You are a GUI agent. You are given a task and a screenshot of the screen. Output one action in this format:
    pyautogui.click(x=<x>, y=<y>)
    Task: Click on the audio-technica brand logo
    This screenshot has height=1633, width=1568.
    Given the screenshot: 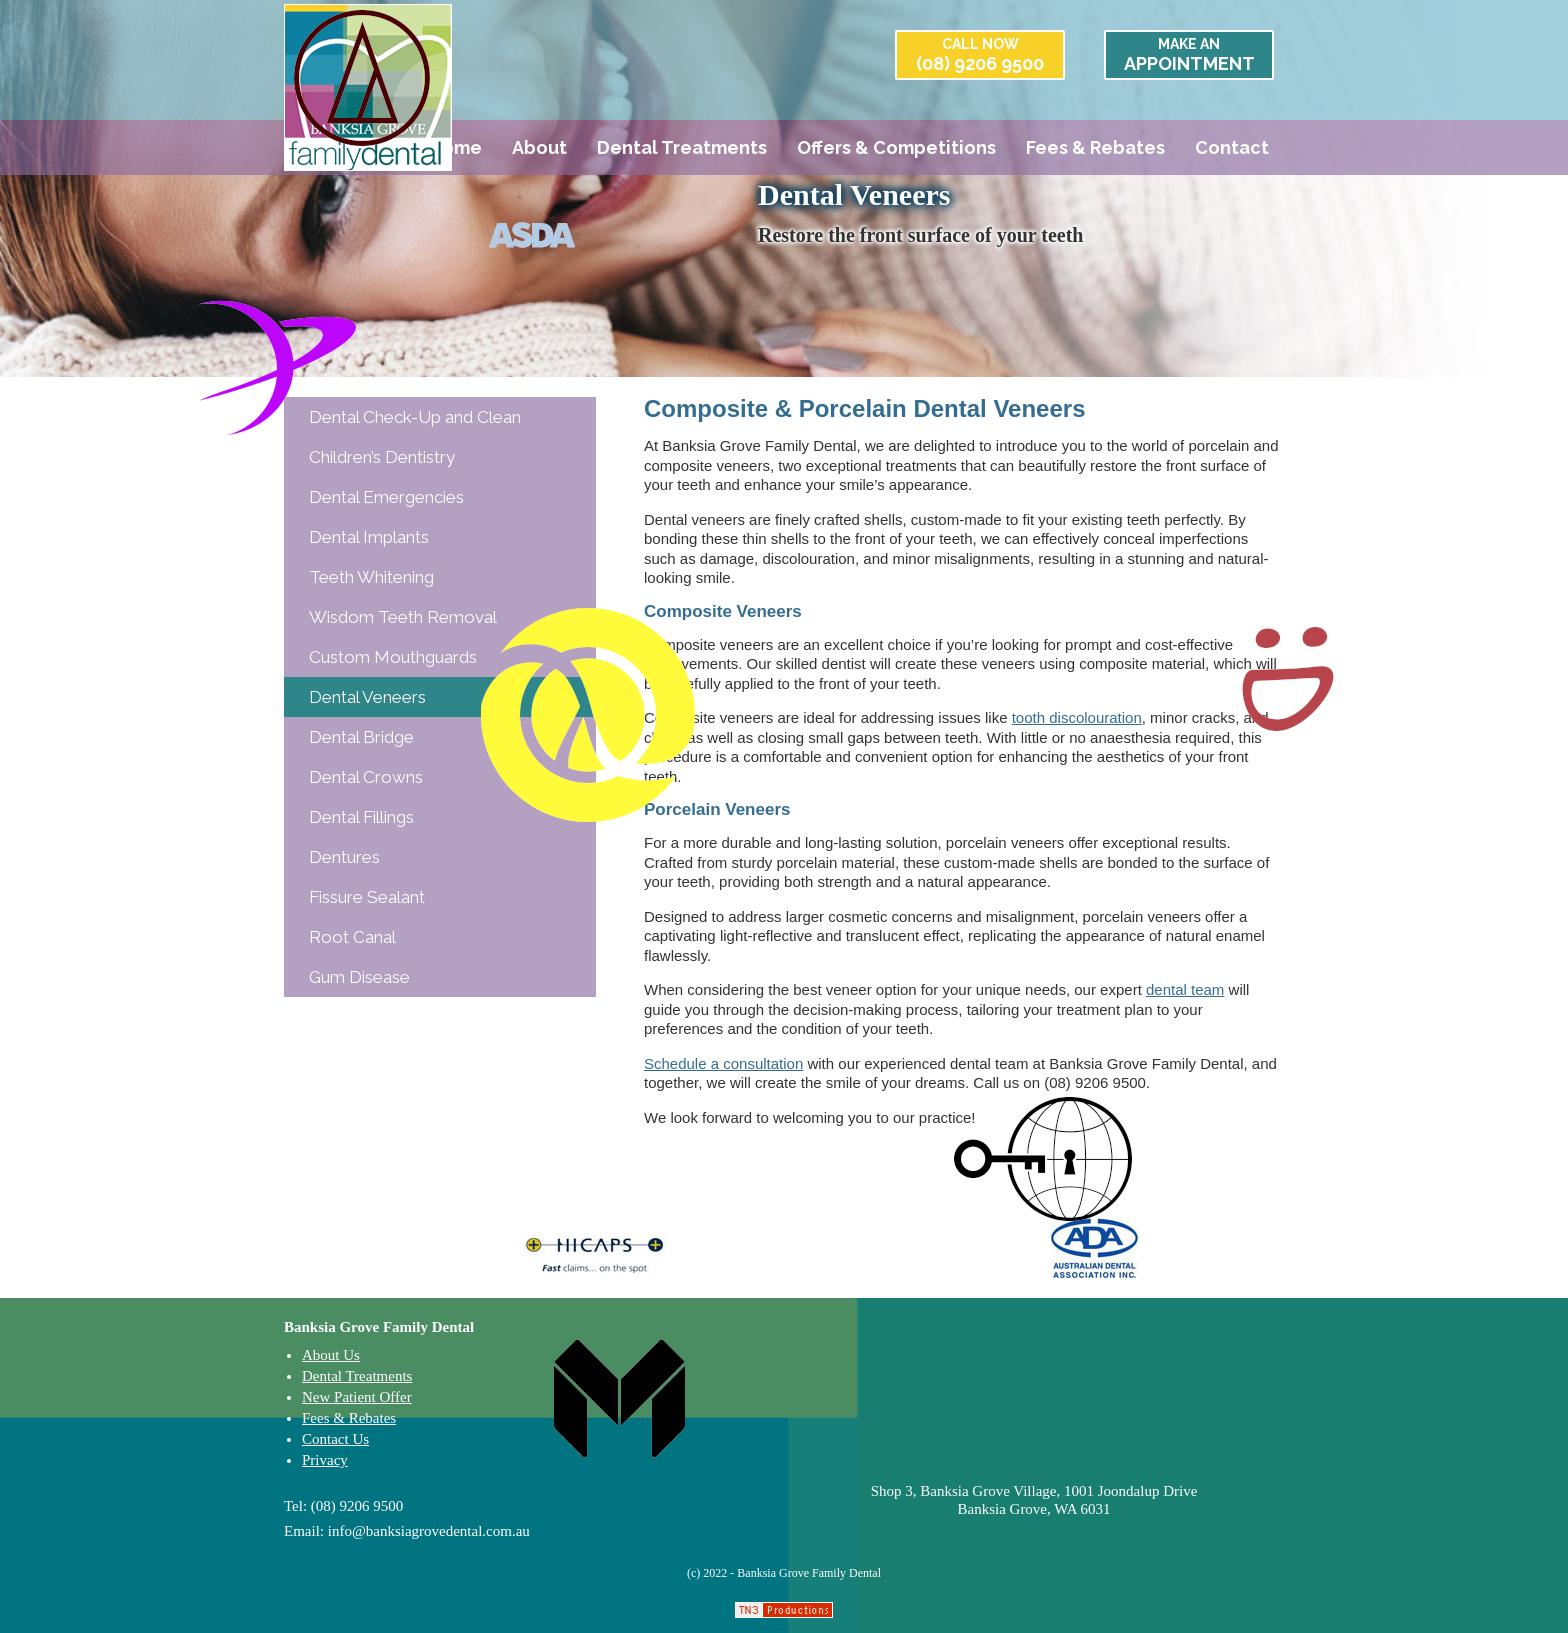 What is the action you would take?
    pyautogui.click(x=362, y=78)
    